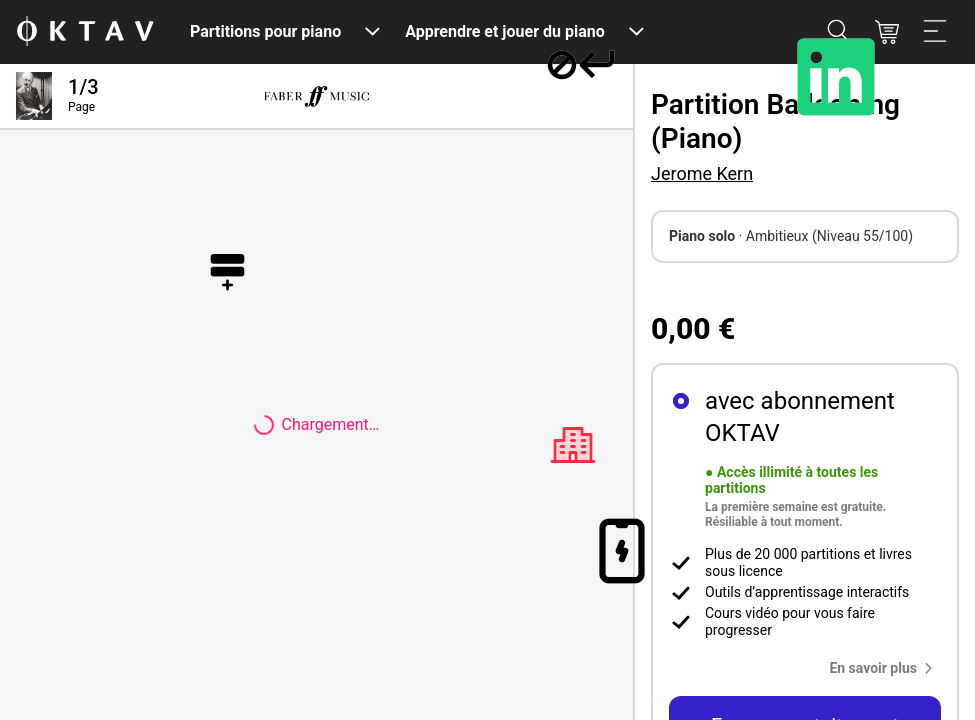 The width and height of the screenshot is (975, 720). I want to click on view apartment or residential listings, so click(573, 445).